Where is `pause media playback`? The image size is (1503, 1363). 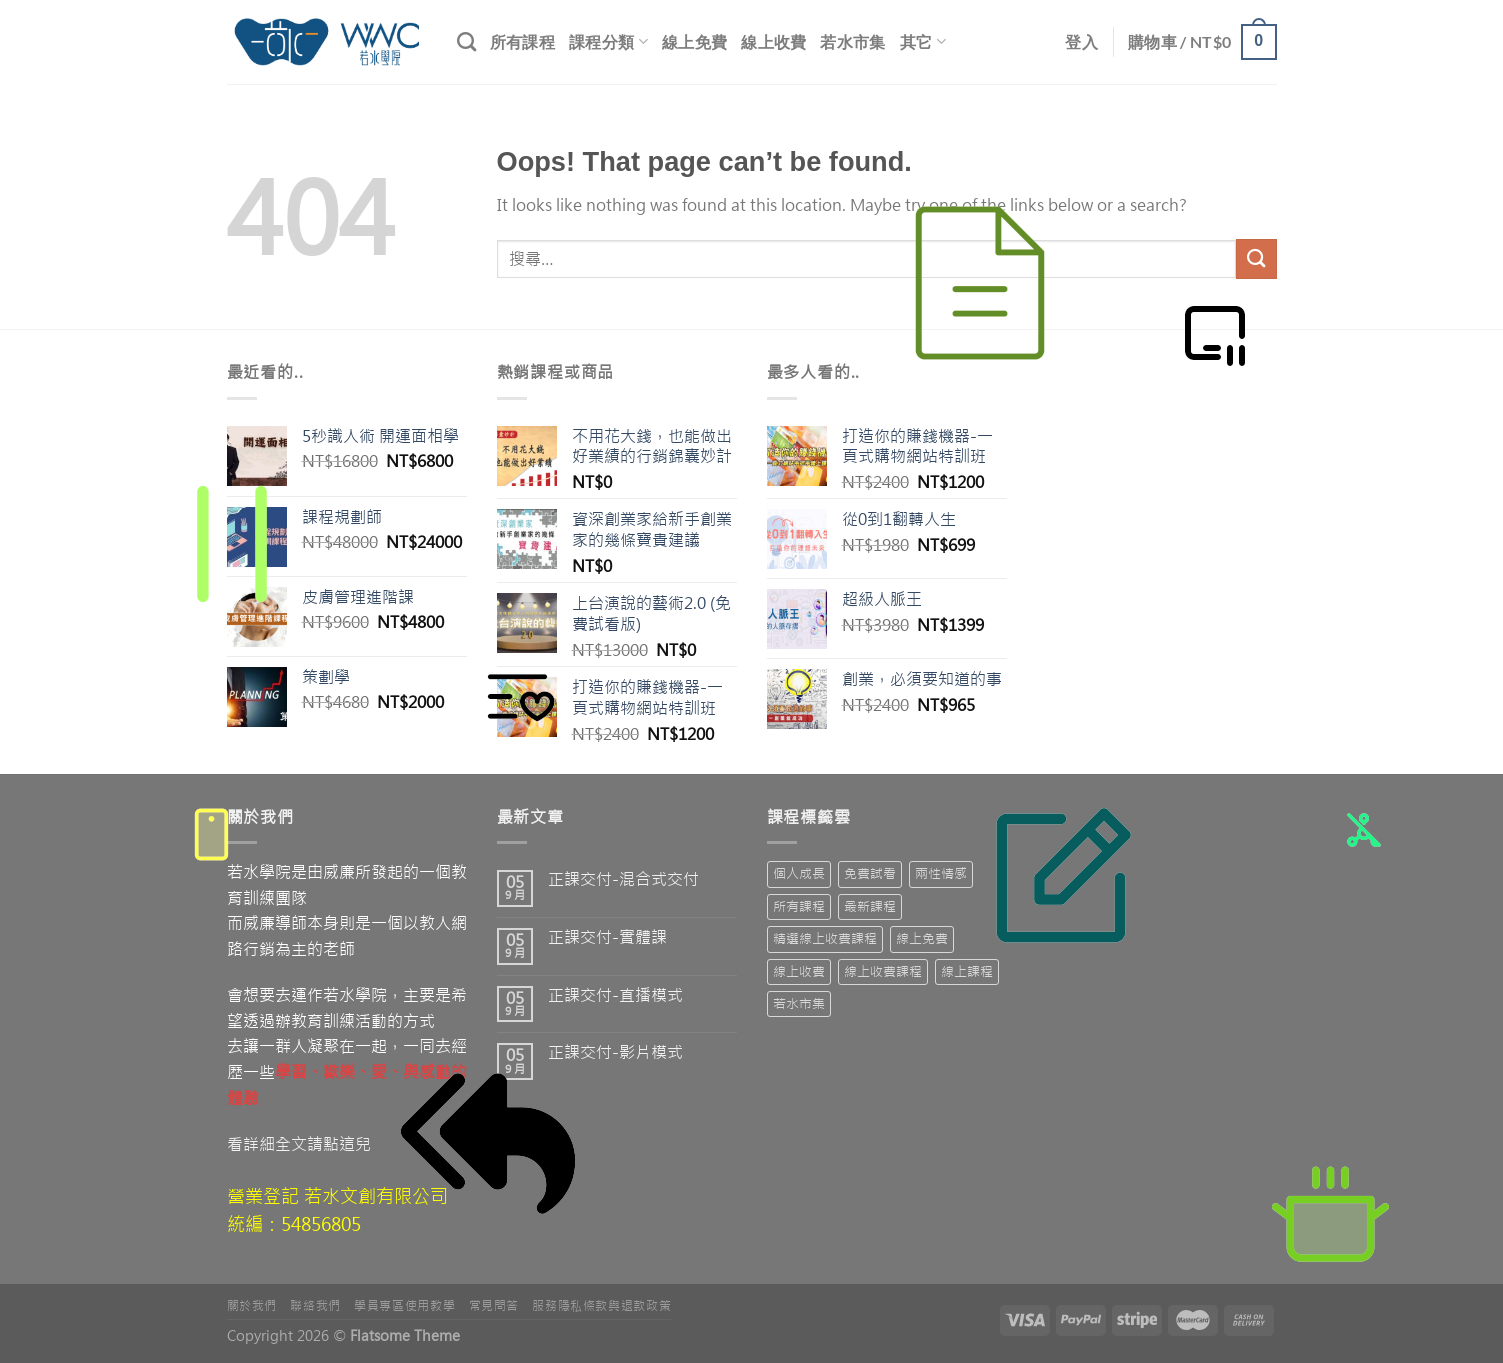
pause media playback is located at coordinates (232, 544).